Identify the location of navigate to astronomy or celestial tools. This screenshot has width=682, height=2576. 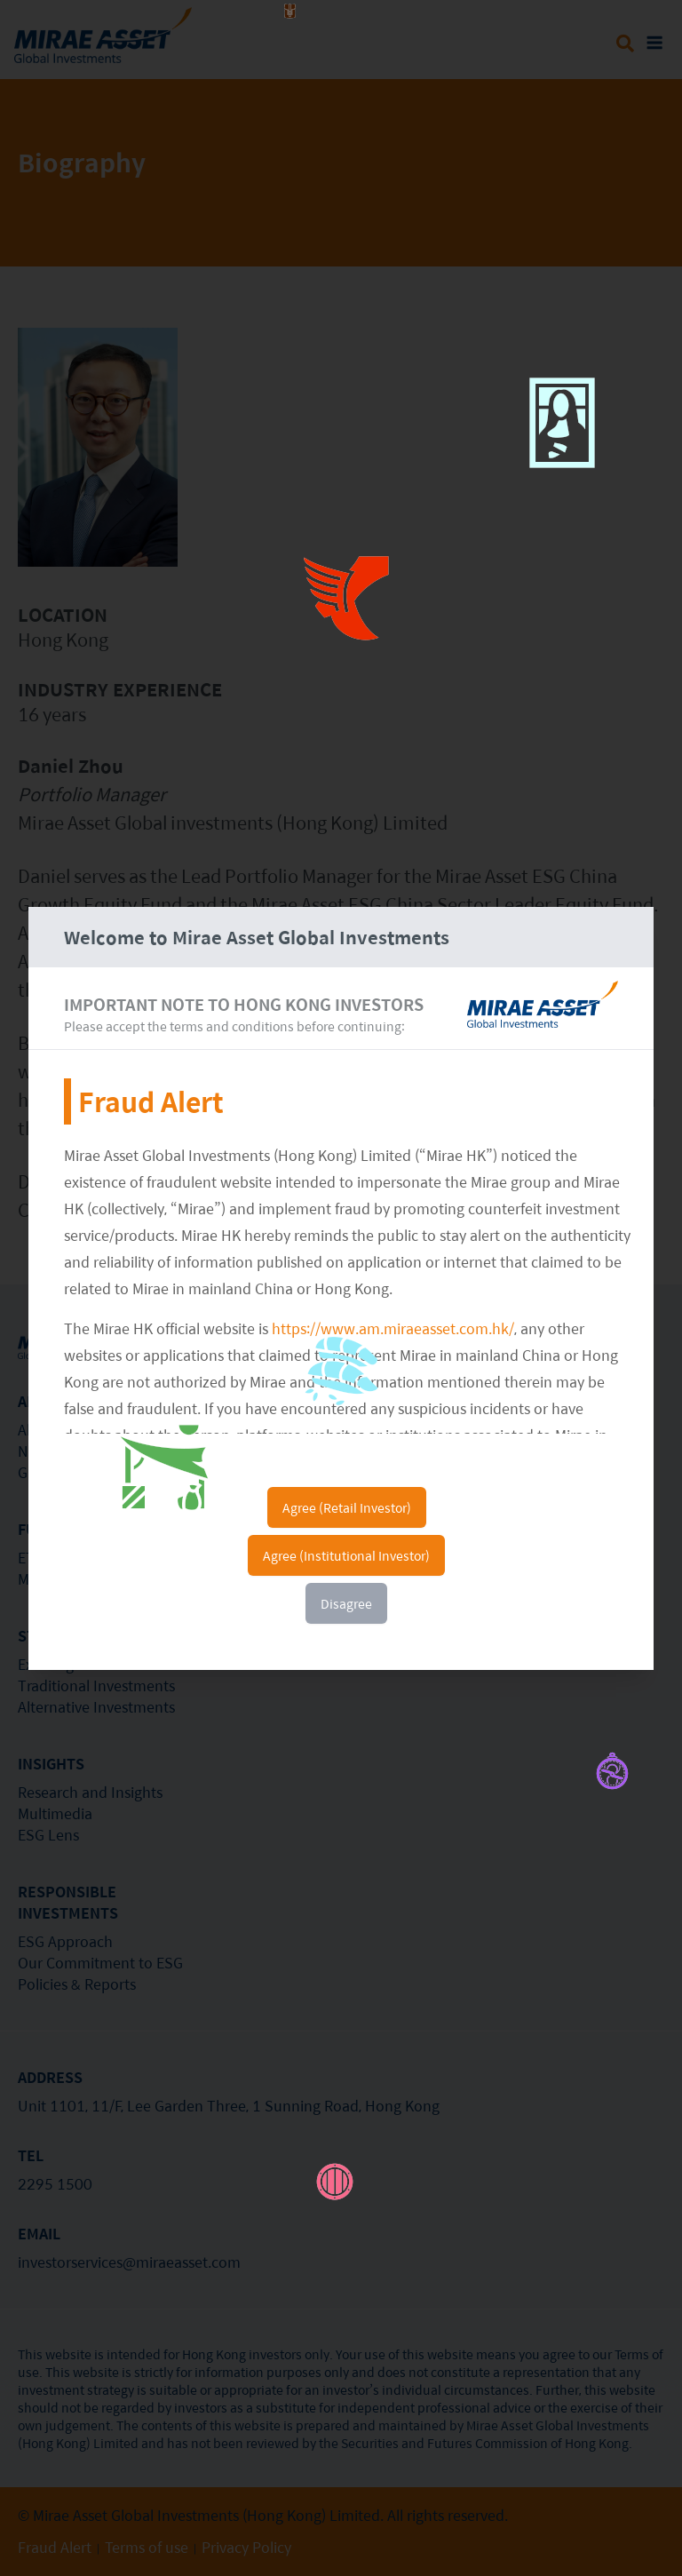
(612, 1770).